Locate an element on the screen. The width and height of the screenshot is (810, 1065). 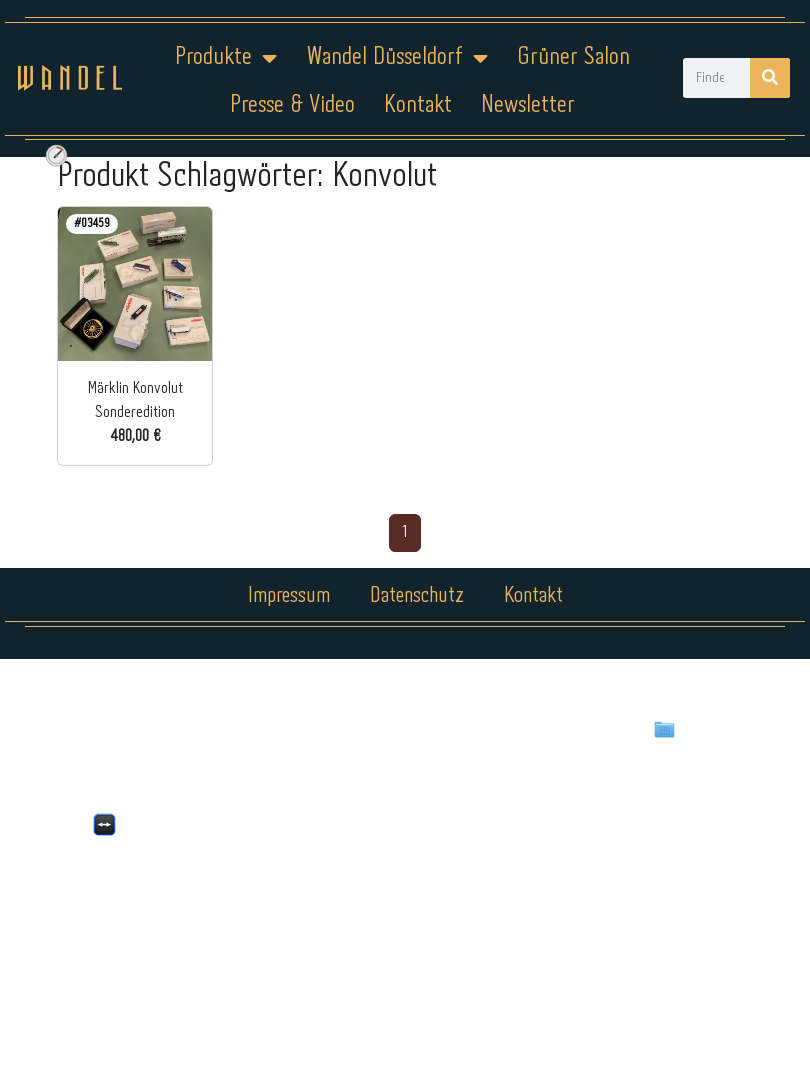
open TeamViewer for remote desktop access is located at coordinates (104, 824).